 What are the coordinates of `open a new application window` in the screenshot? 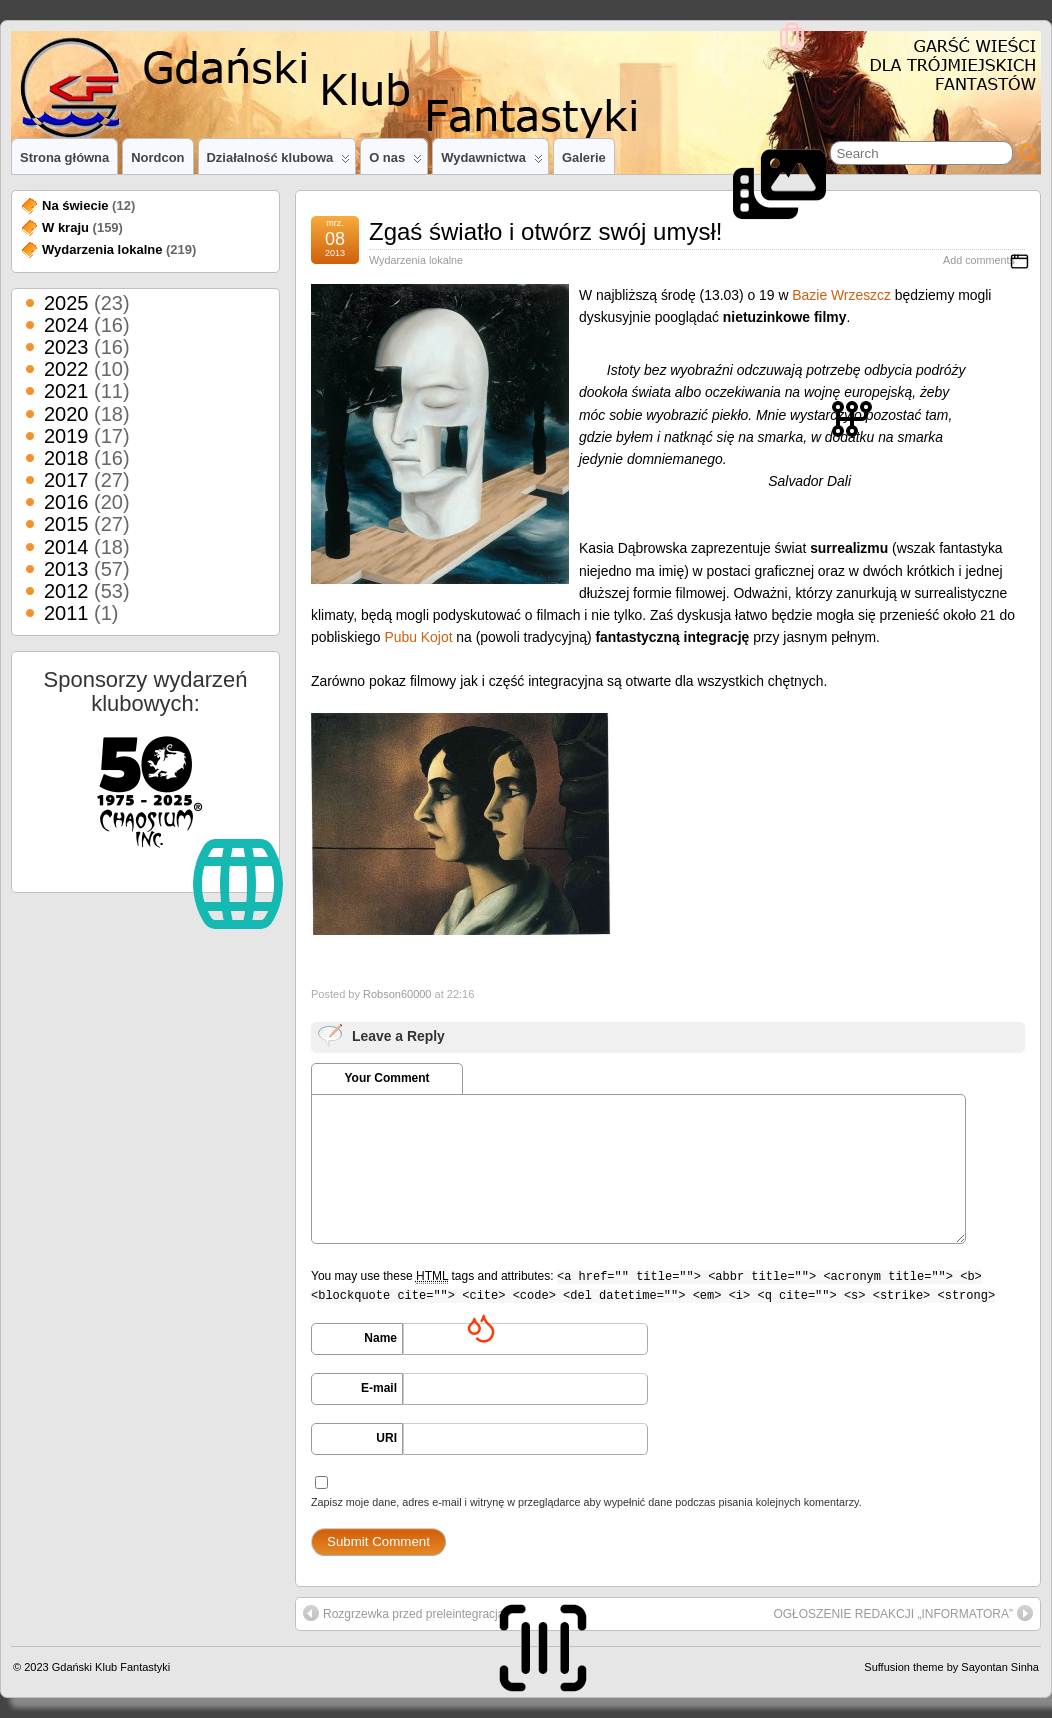 It's located at (1019, 261).